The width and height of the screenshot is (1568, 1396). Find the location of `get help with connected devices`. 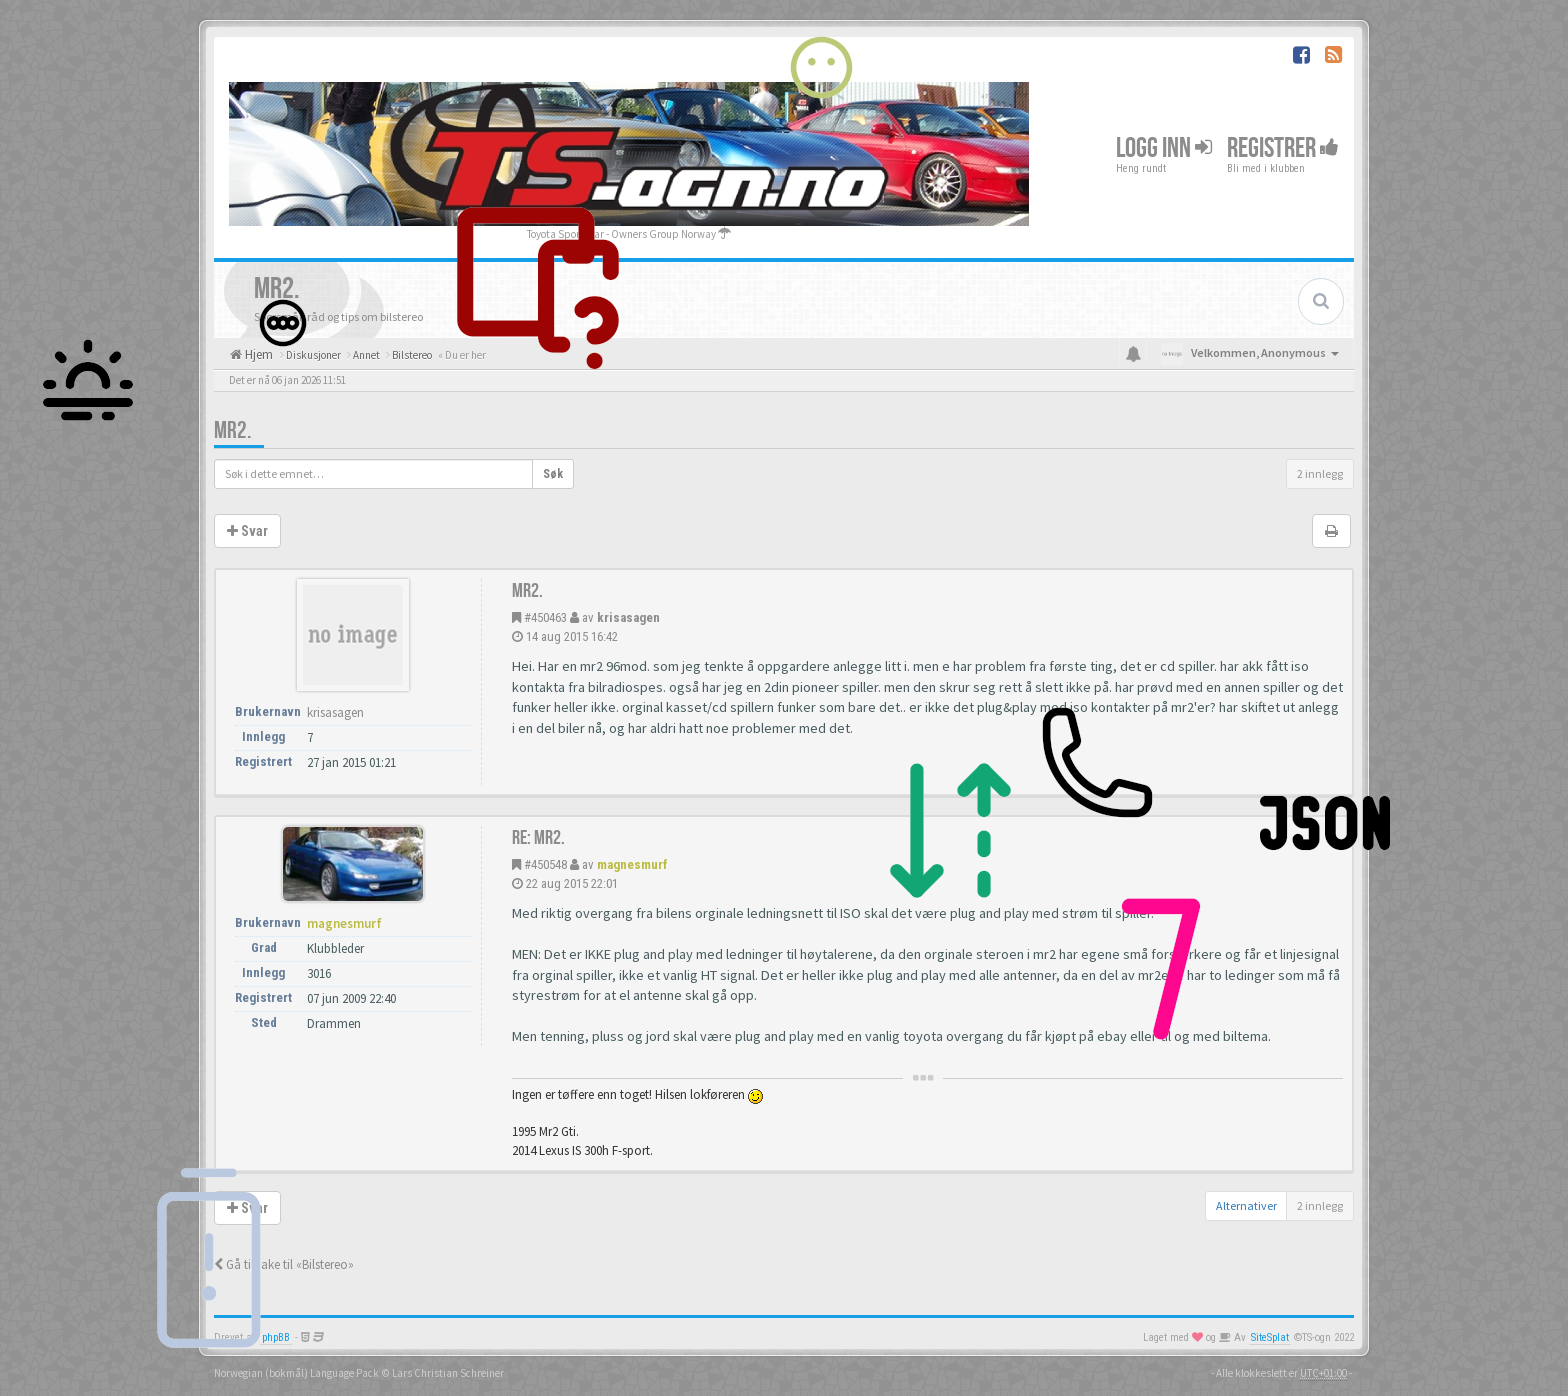

get help with connected devices is located at coordinates (538, 280).